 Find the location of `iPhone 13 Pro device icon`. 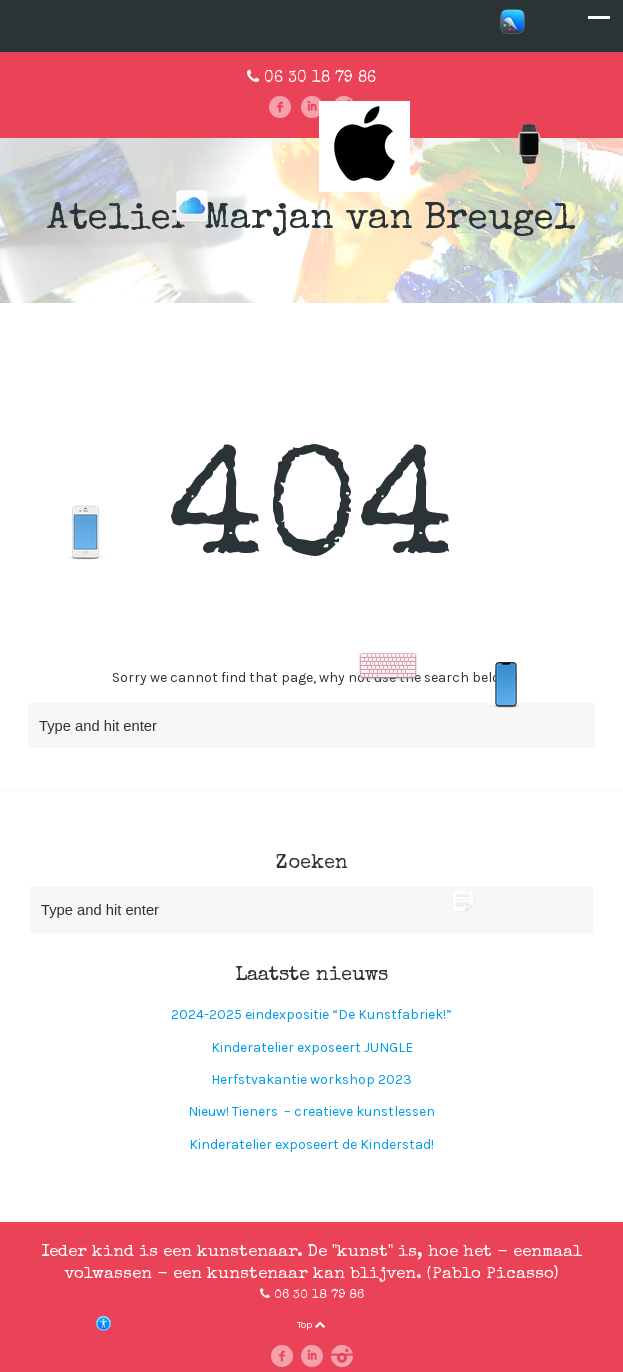

iPhone 13 Pro device icon is located at coordinates (506, 685).